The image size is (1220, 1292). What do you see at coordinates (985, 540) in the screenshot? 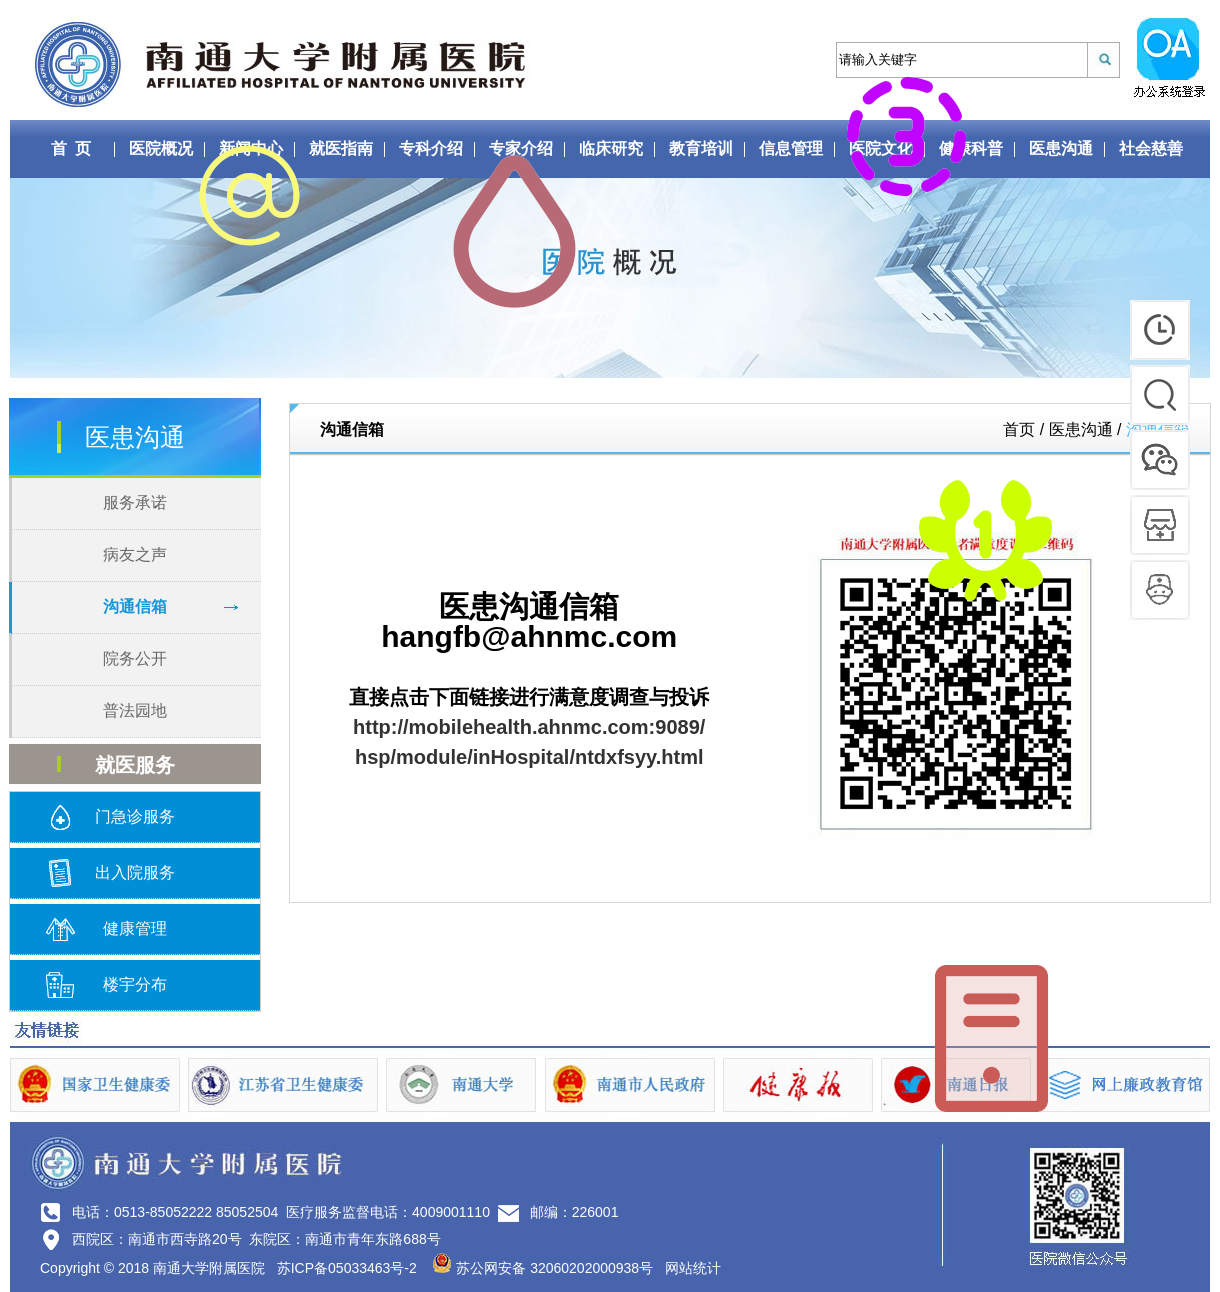
I see `indicates first place or top ranking` at bounding box center [985, 540].